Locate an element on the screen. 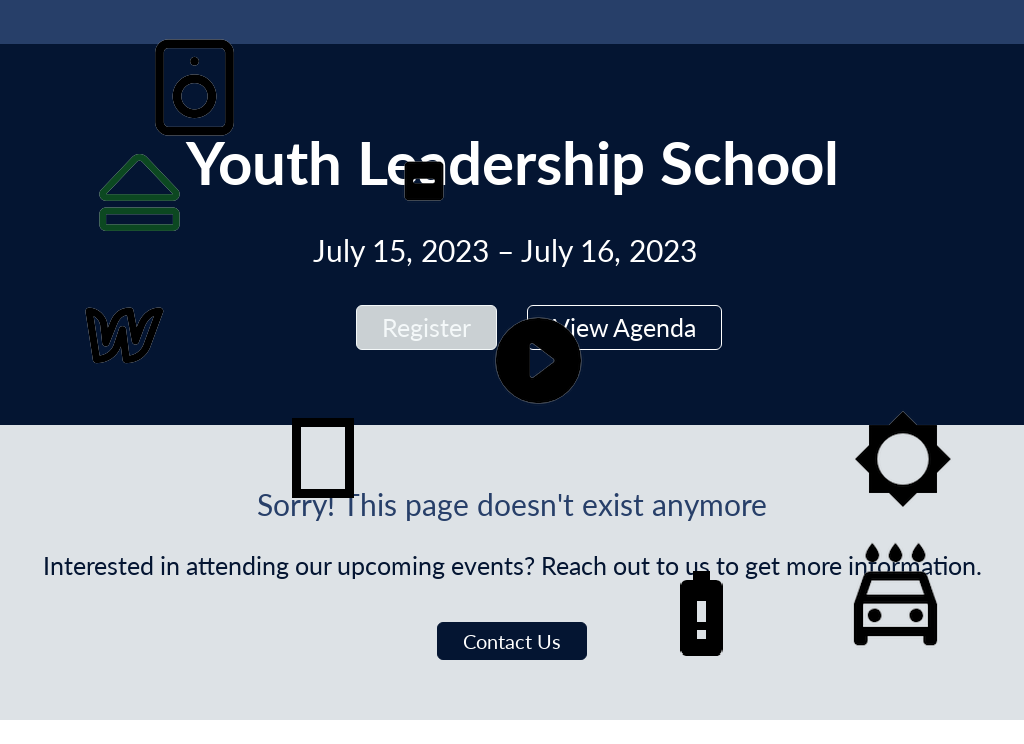 This screenshot has width=1024, height=744. crop image to portrait orientation is located at coordinates (323, 458).